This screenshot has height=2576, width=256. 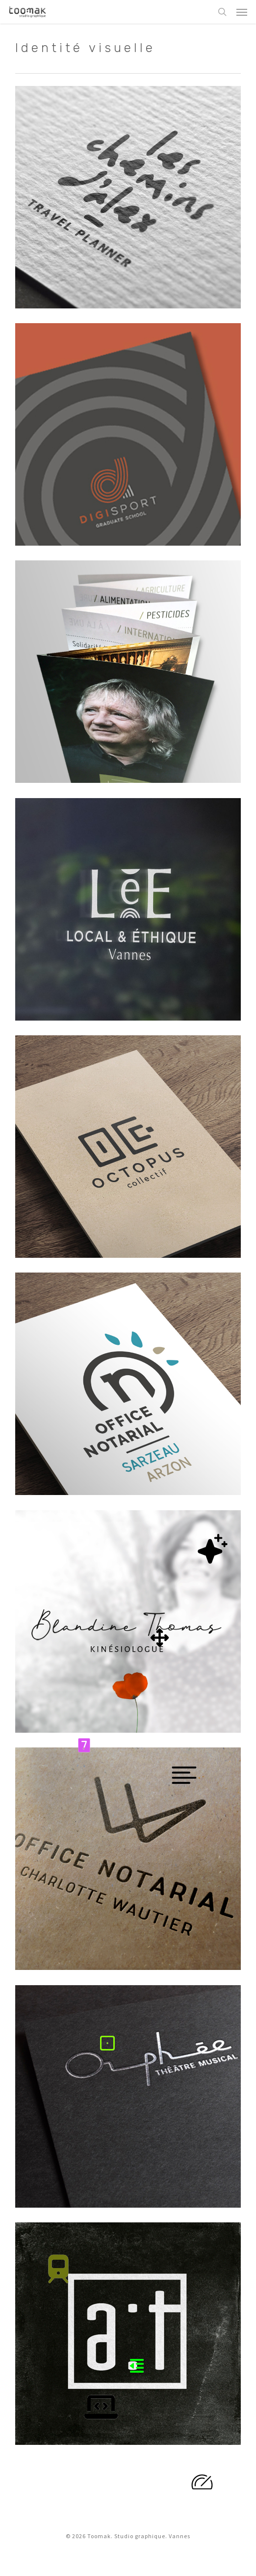 I want to click on indicates AI-generated or enhanced content, so click(x=212, y=1549).